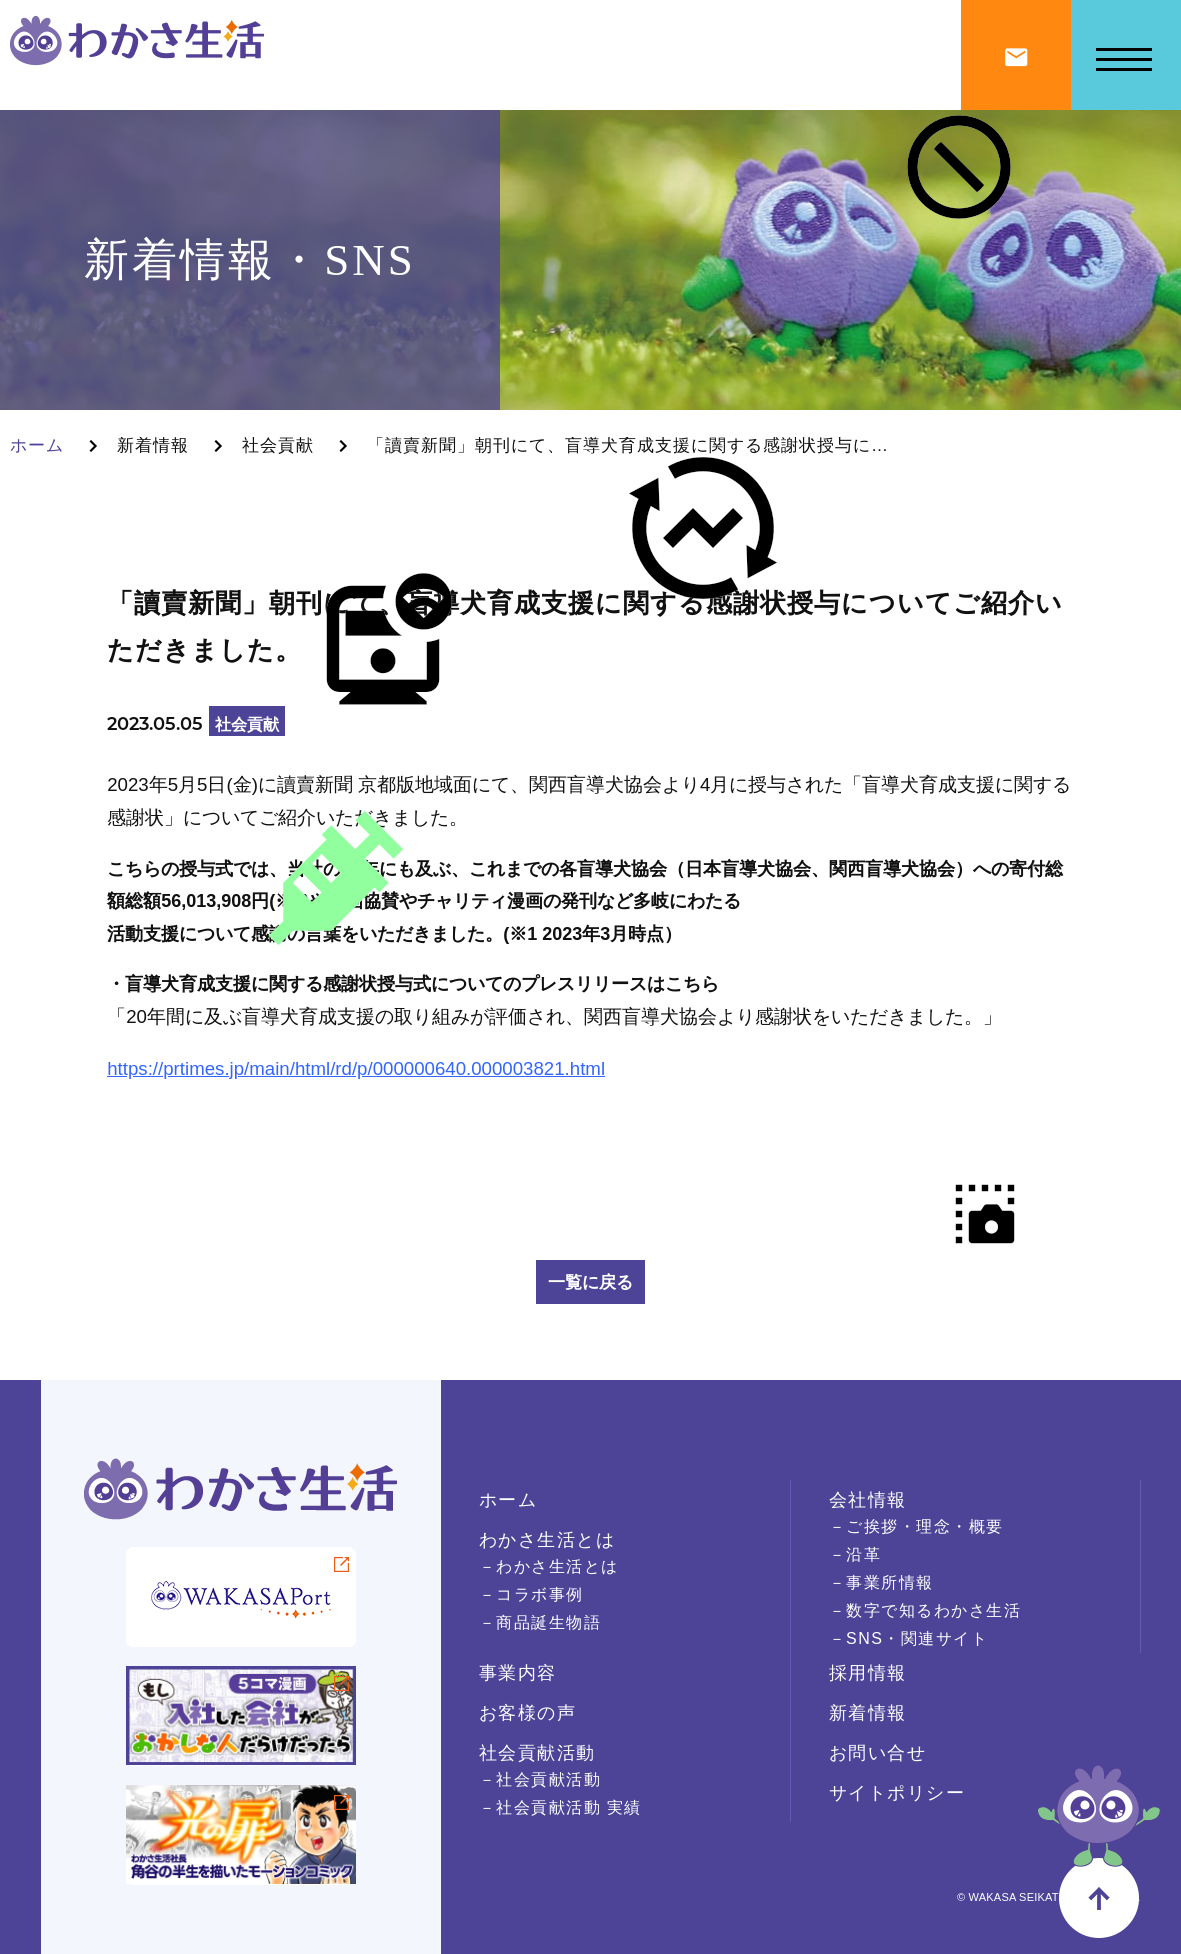  What do you see at coordinates (383, 642) in the screenshot?
I see `connect to onboard train wifi` at bounding box center [383, 642].